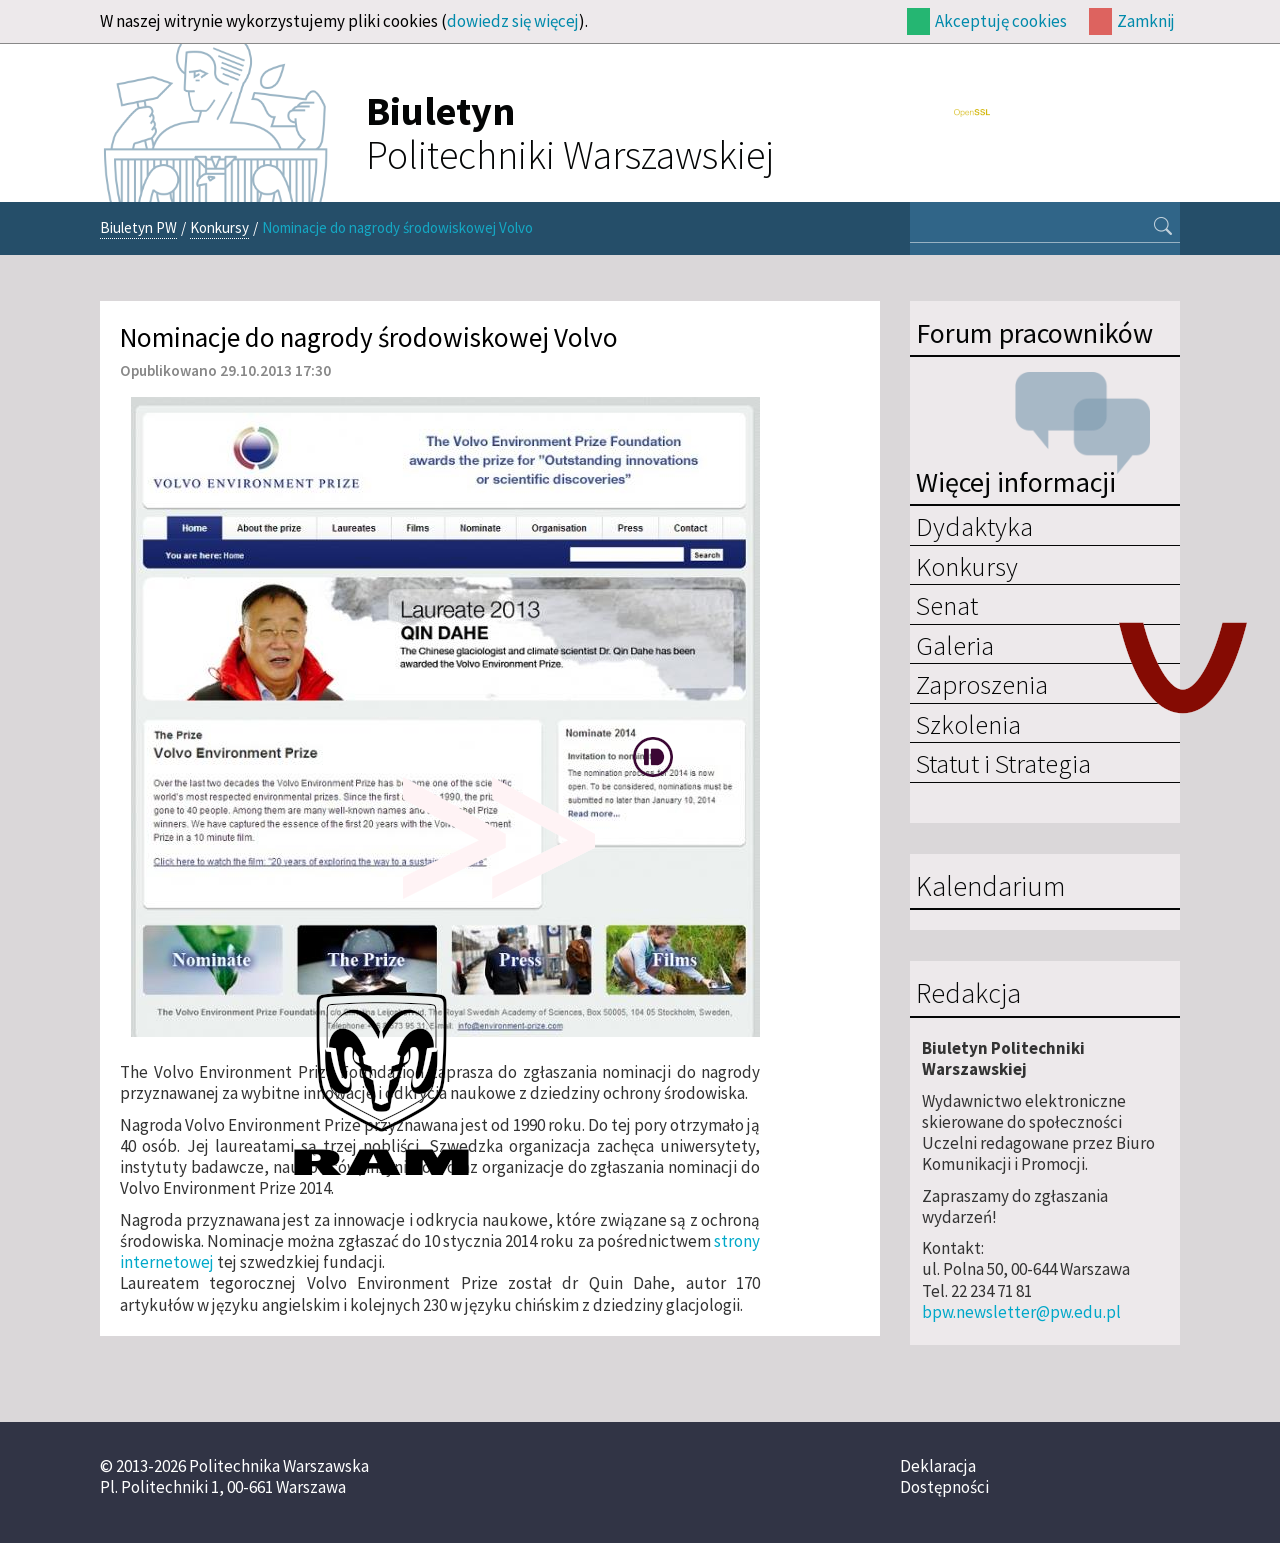 The width and height of the screenshot is (1280, 1543). What do you see at coordinates (381, 1083) in the screenshot?
I see `RAM trucks brand logo` at bounding box center [381, 1083].